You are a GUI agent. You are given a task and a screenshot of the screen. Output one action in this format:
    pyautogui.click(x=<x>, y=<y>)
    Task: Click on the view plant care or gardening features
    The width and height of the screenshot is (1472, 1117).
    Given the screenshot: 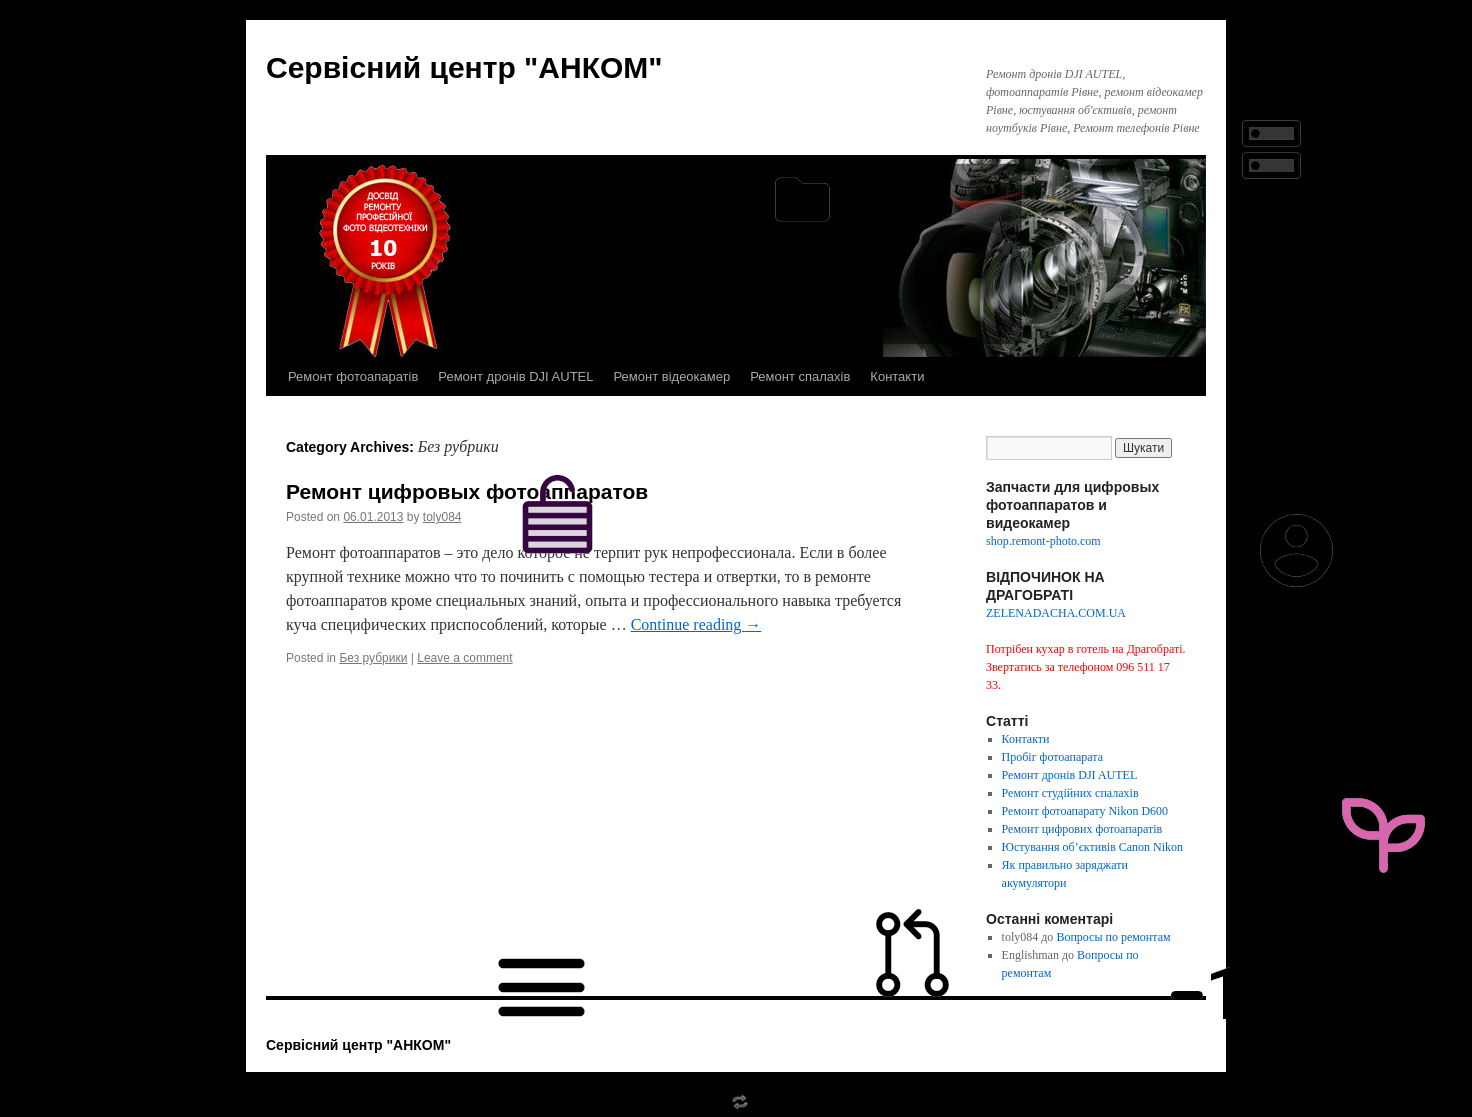 What is the action you would take?
    pyautogui.click(x=1383, y=835)
    